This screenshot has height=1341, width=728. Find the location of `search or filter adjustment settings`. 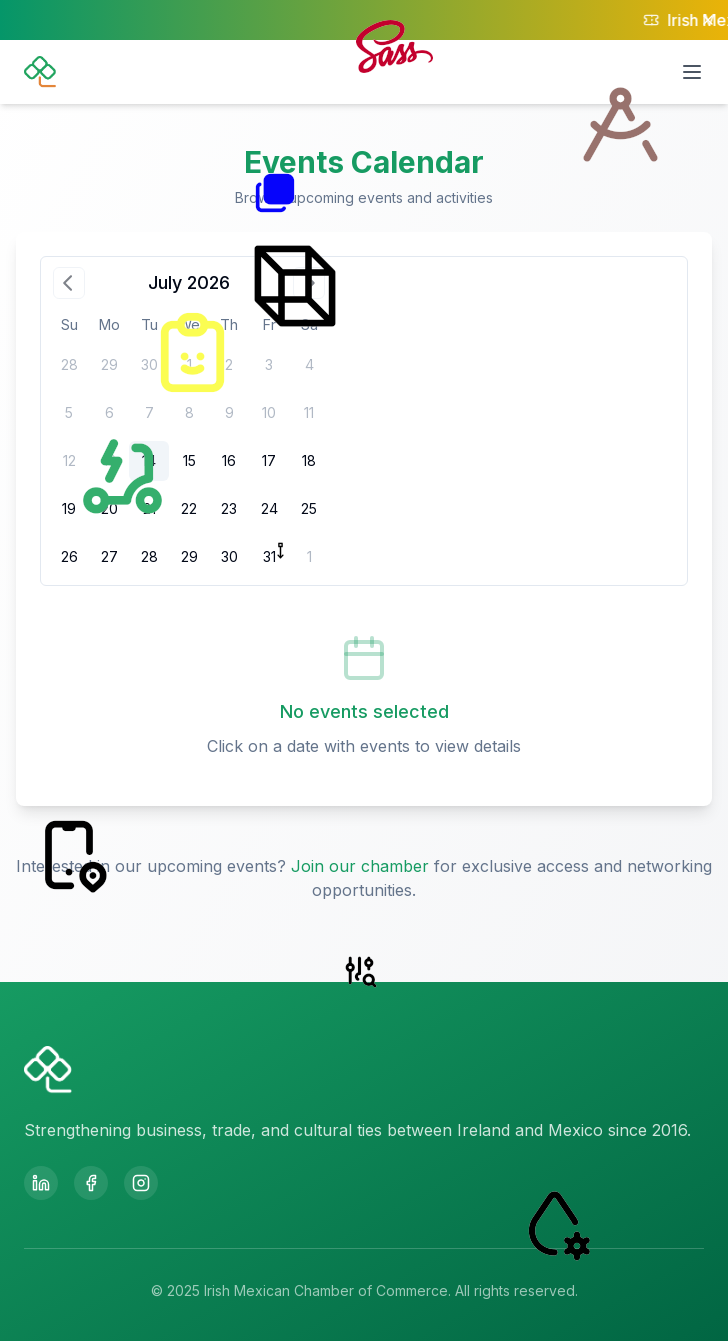

search or filter adjustment settings is located at coordinates (359, 970).